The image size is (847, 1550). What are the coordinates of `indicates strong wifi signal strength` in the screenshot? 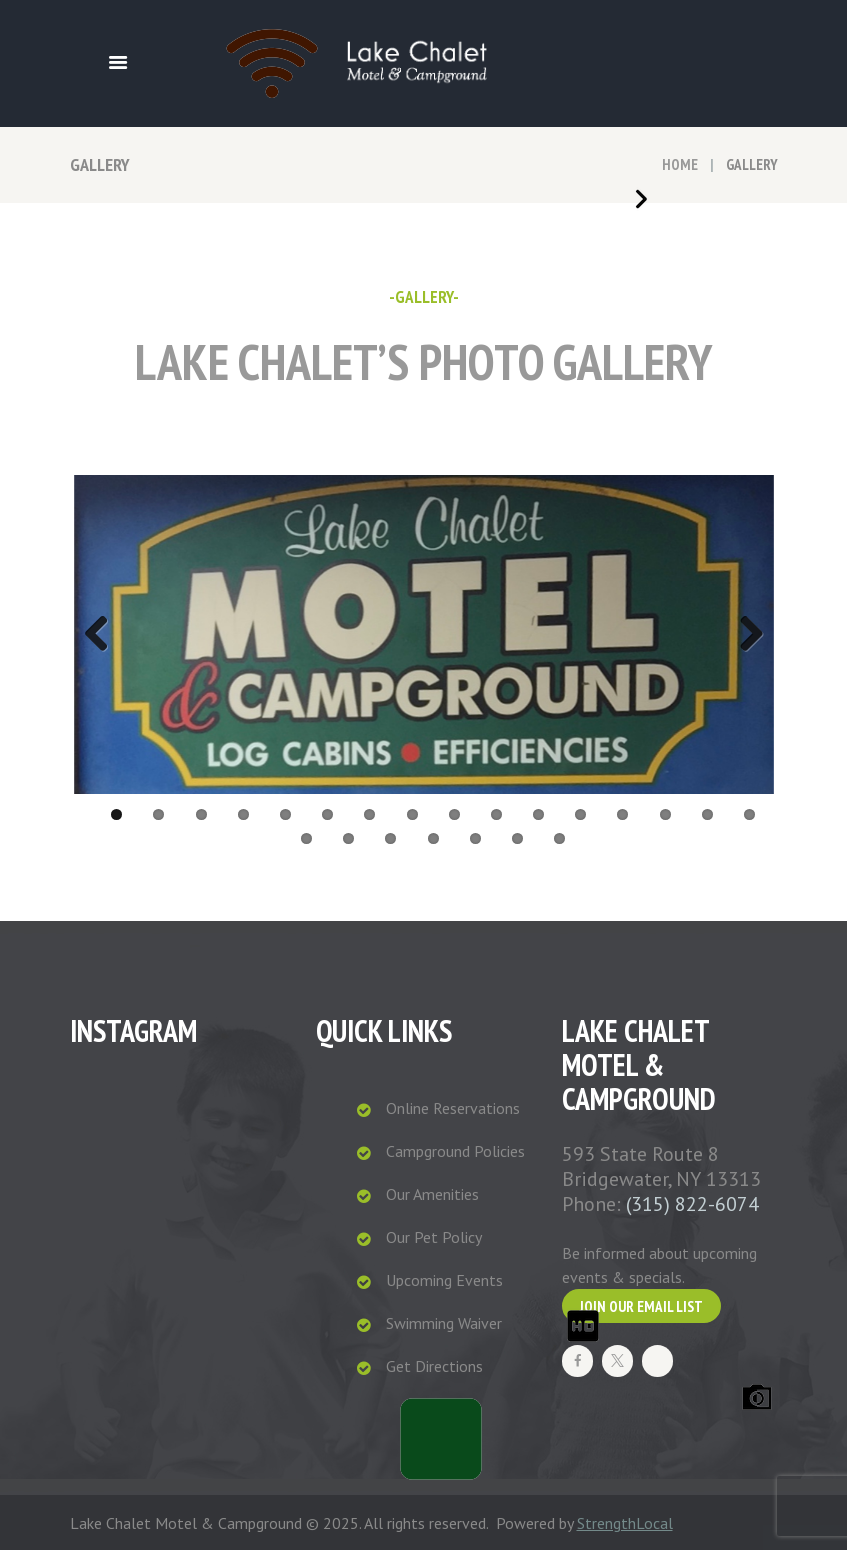 It's located at (272, 62).